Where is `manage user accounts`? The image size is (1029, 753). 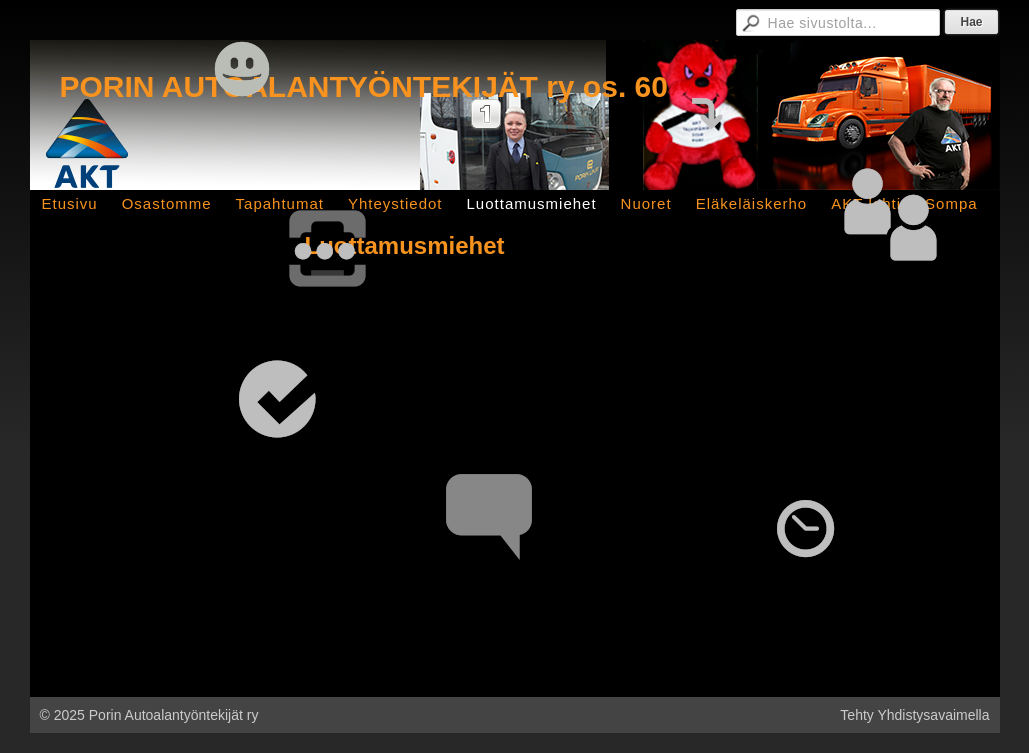 manage user accounts is located at coordinates (890, 214).